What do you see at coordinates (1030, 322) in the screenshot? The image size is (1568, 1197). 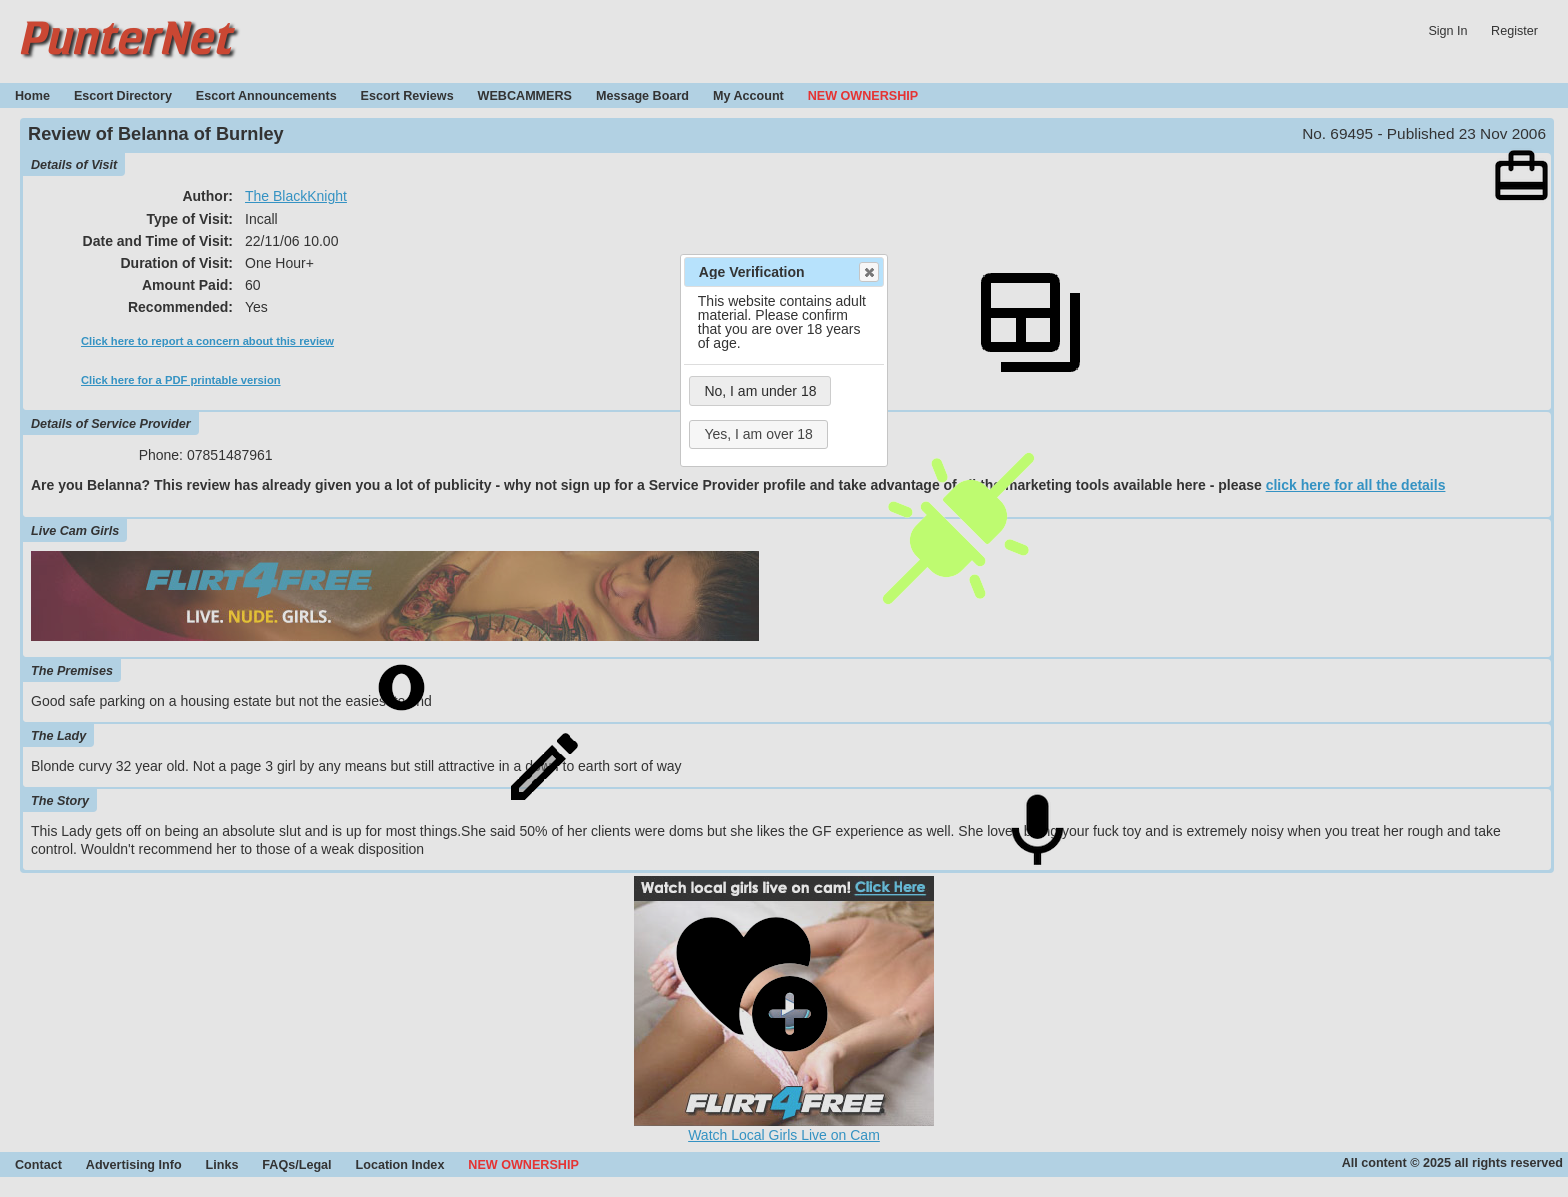 I see `create a backup copy of table data` at bounding box center [1030, 322].